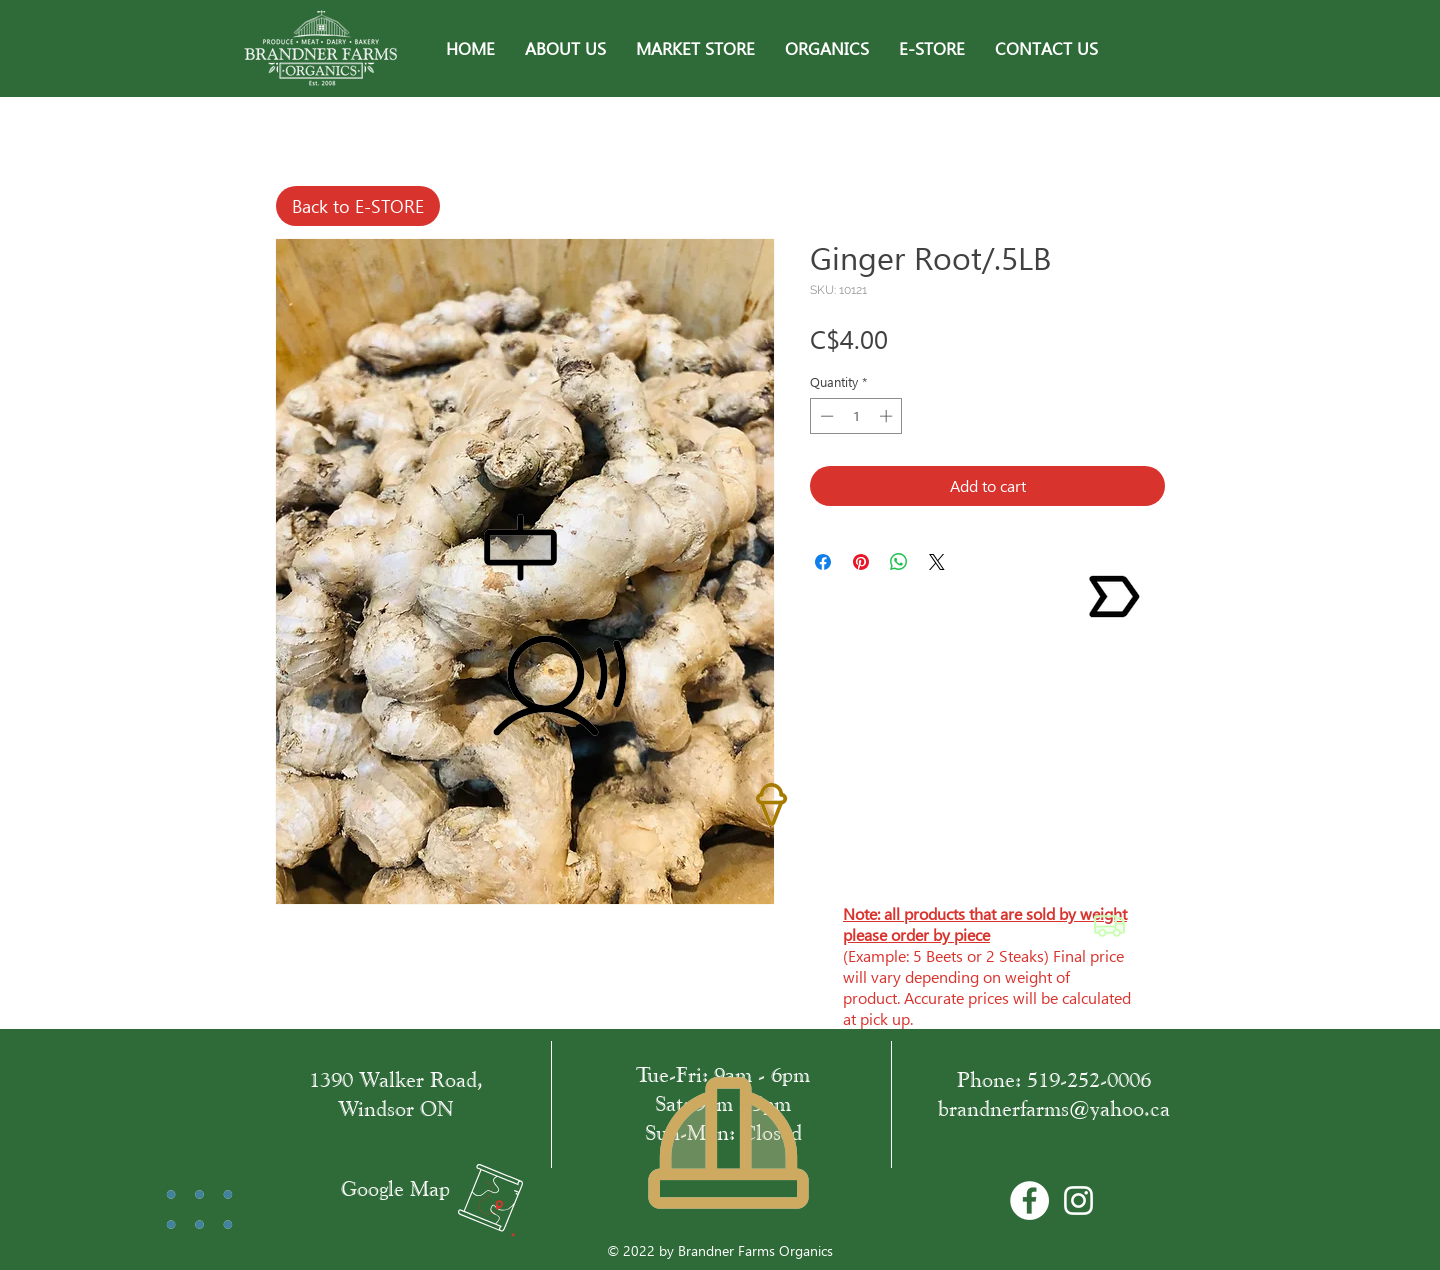  What do you see at coordinates (1108, 924) in the screenshot?
I see `track your delivery status` at bounding box center [1108, 924].